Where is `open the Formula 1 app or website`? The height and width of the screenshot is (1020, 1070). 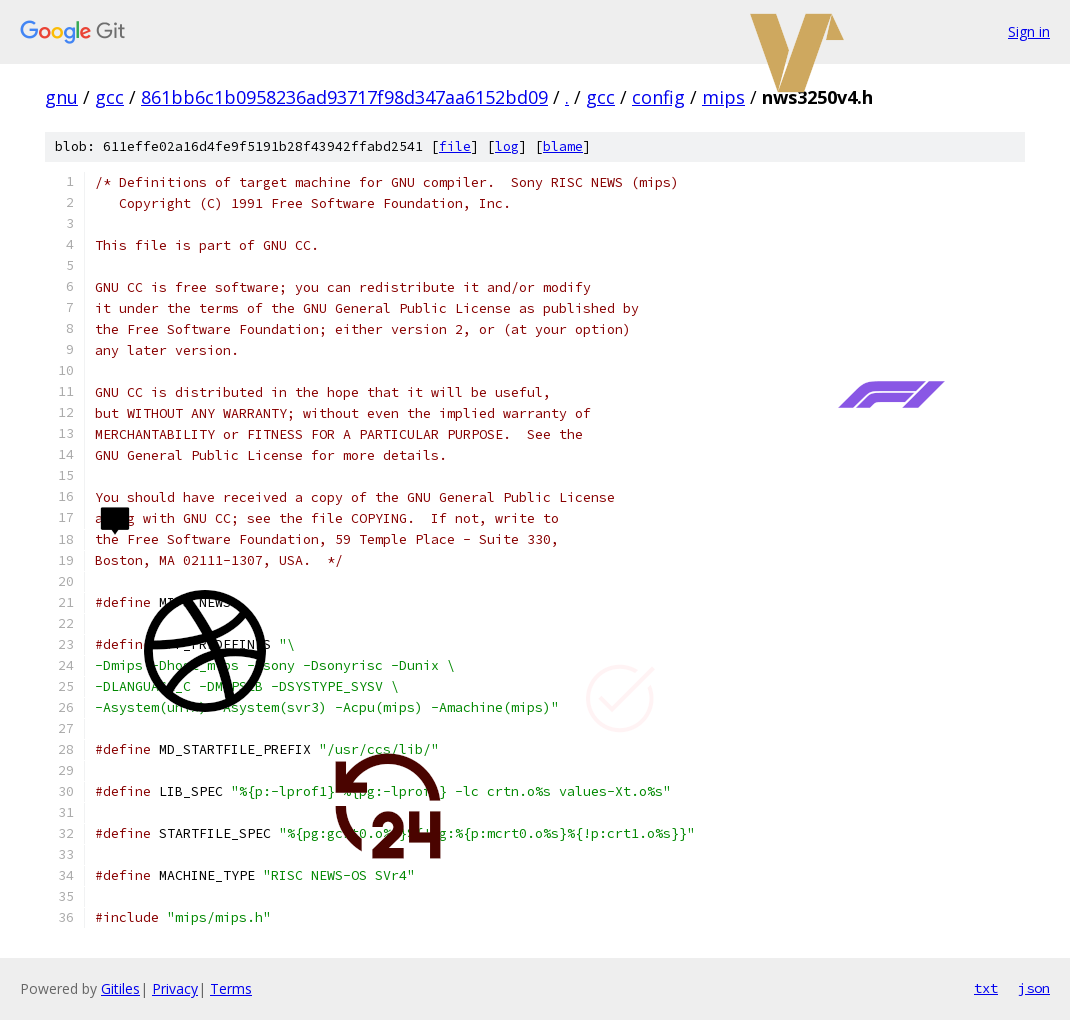
open the Formula 1 app or website is located at coordinates (891, 394).